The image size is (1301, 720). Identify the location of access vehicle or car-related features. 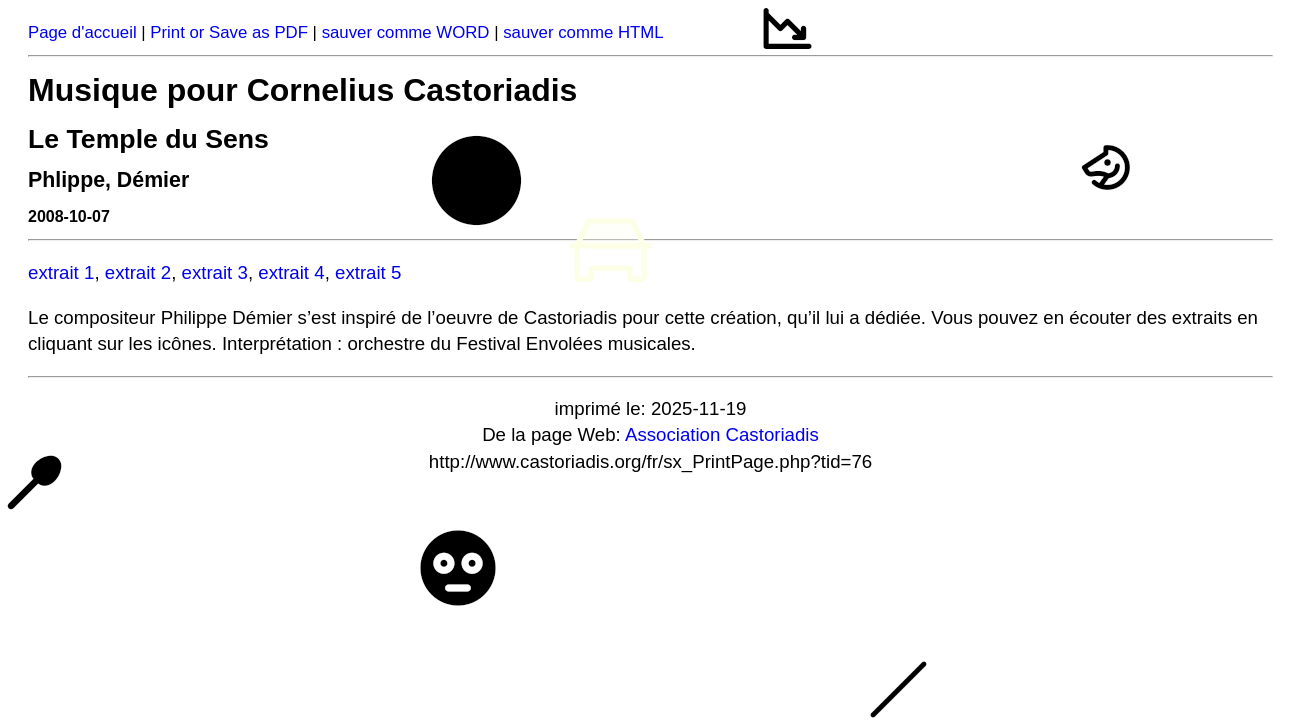
(610, 251).